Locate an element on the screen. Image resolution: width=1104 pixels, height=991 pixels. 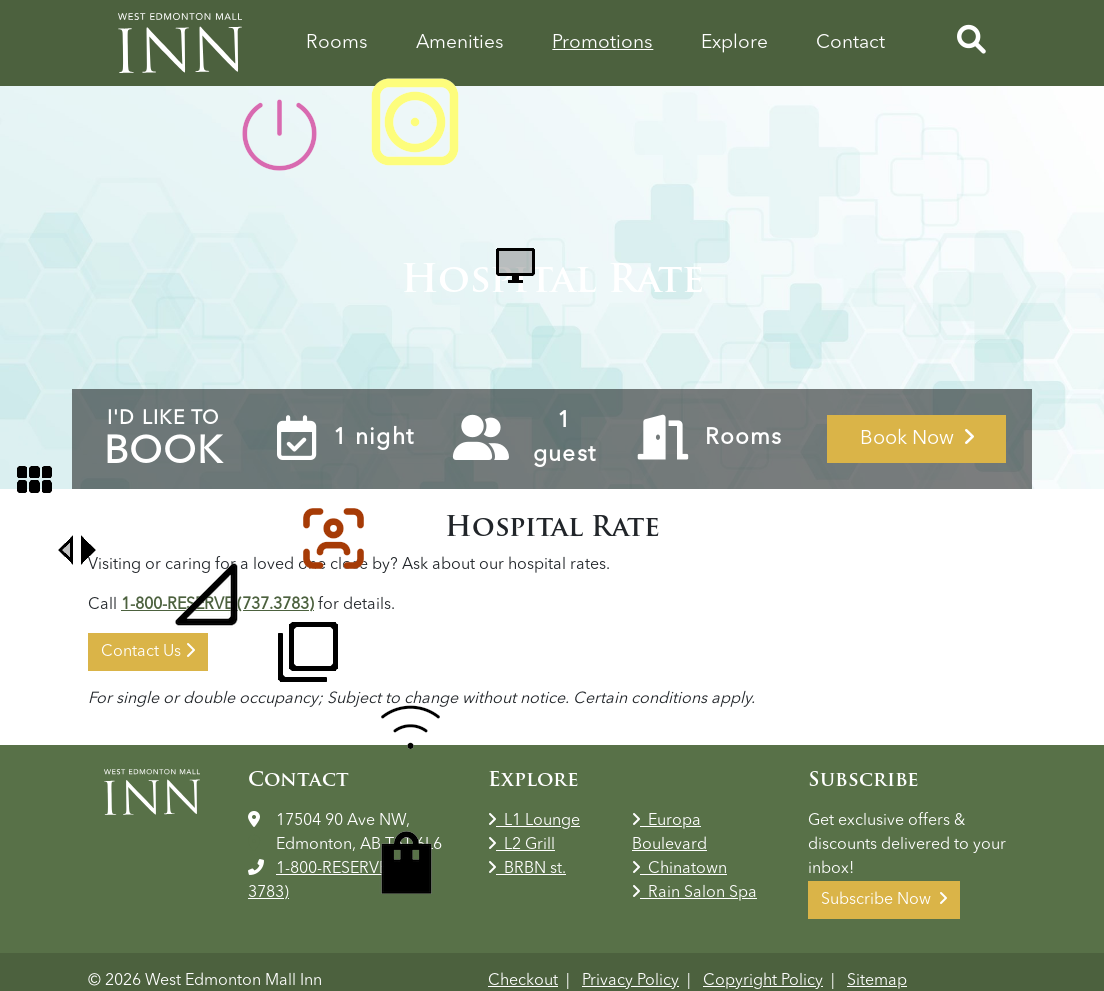
switch to grid view is located at coordinates (33, 480).